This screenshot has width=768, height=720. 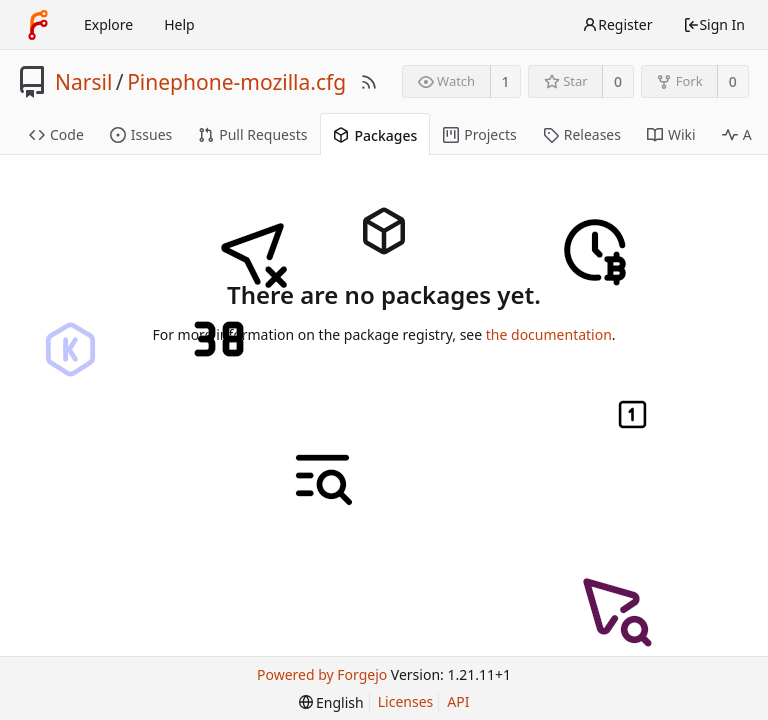 I want to click on indicates a keyboard shortcut or hotkey, so click(x=70, y=349).